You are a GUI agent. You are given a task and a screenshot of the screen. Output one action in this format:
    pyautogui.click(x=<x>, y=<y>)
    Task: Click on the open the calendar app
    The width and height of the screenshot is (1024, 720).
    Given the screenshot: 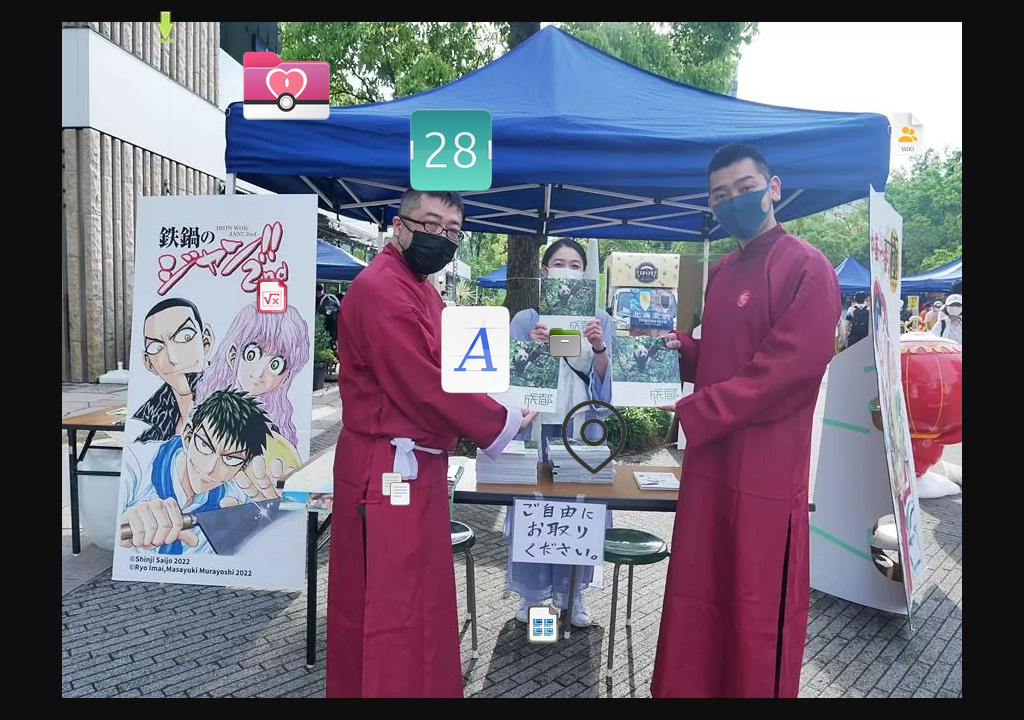 What is the action you would take?
    pyautogui.click(x=451, y=150)
    